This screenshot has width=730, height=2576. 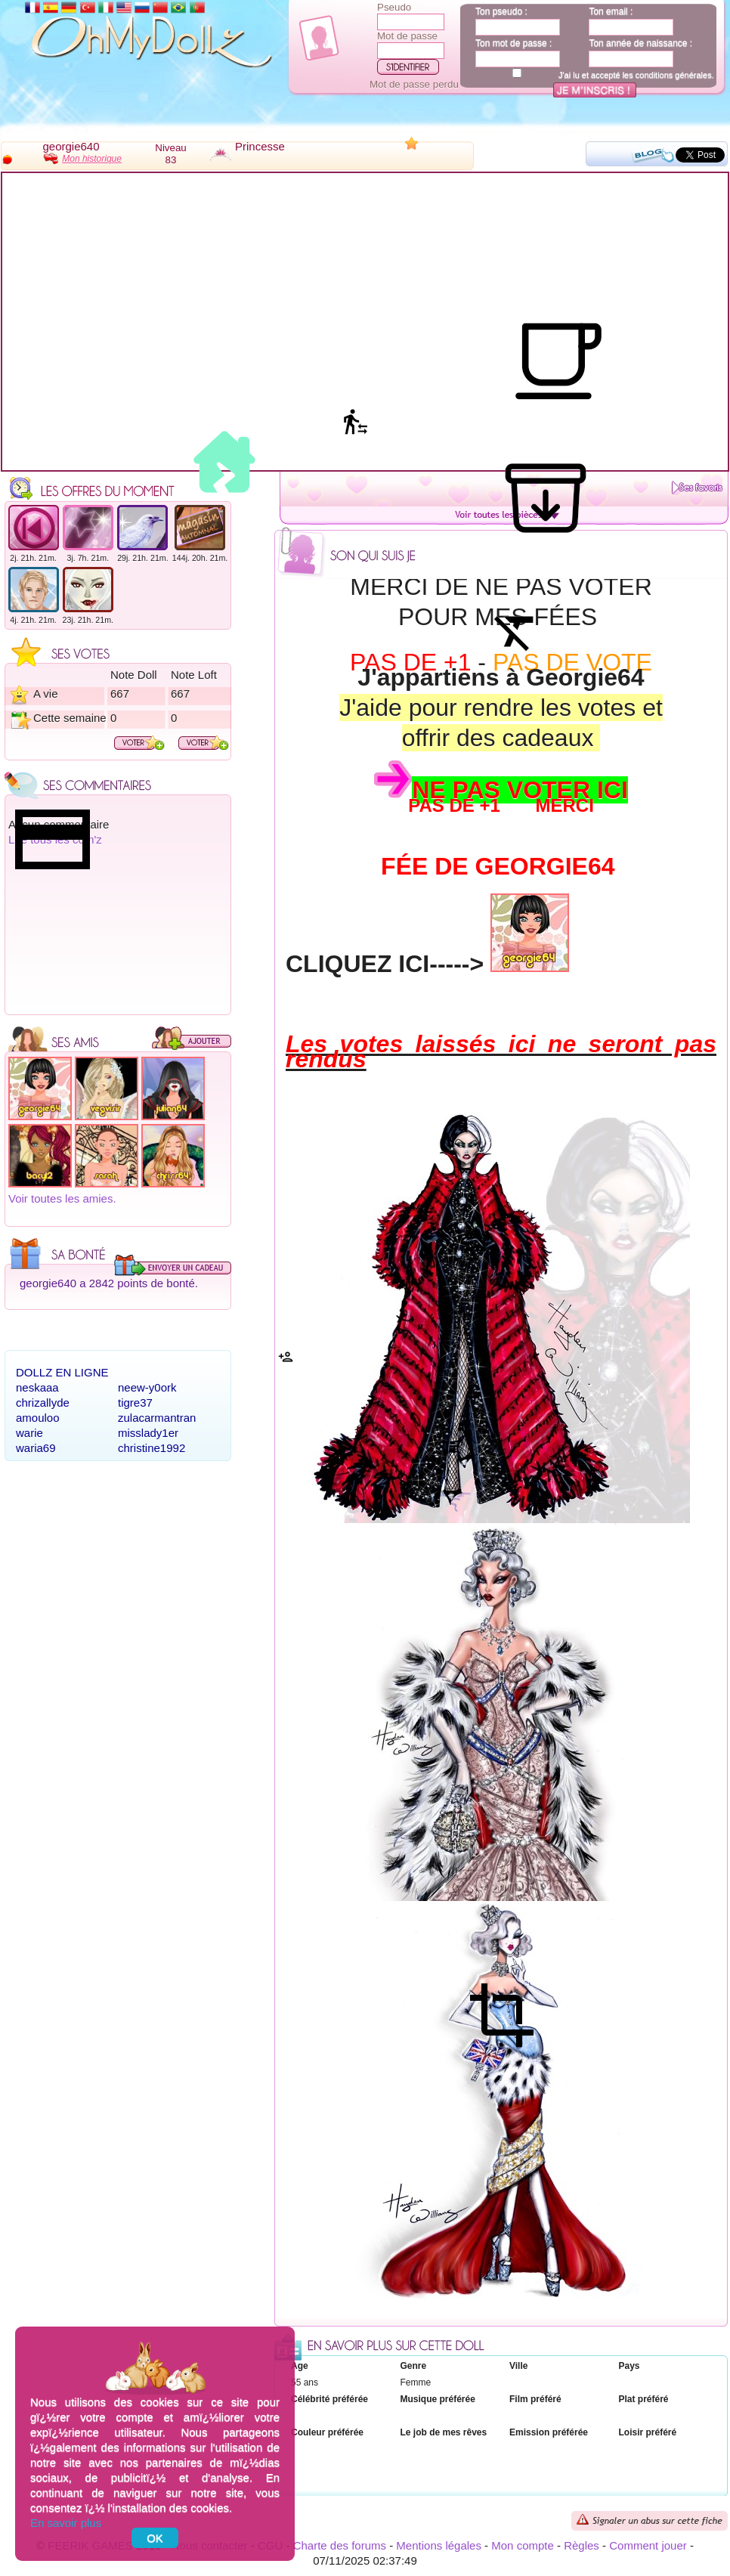 I want to click on clear text formatting, so click(x=515, y=631).